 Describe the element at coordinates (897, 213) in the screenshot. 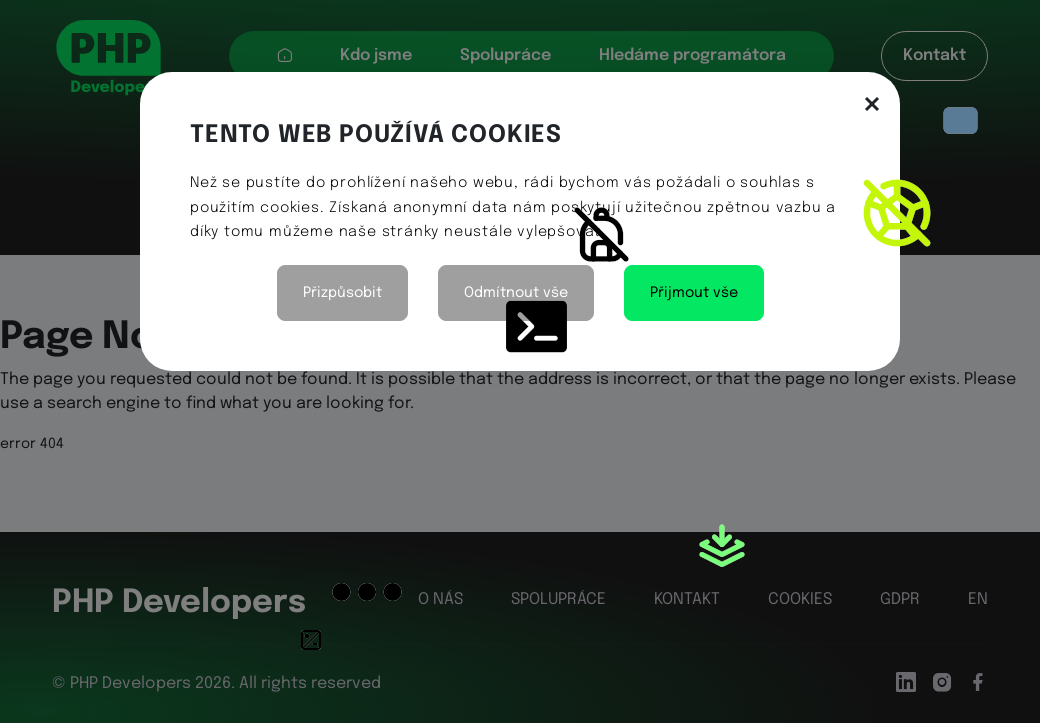

I see `disable football/soccer notifications` at that location.